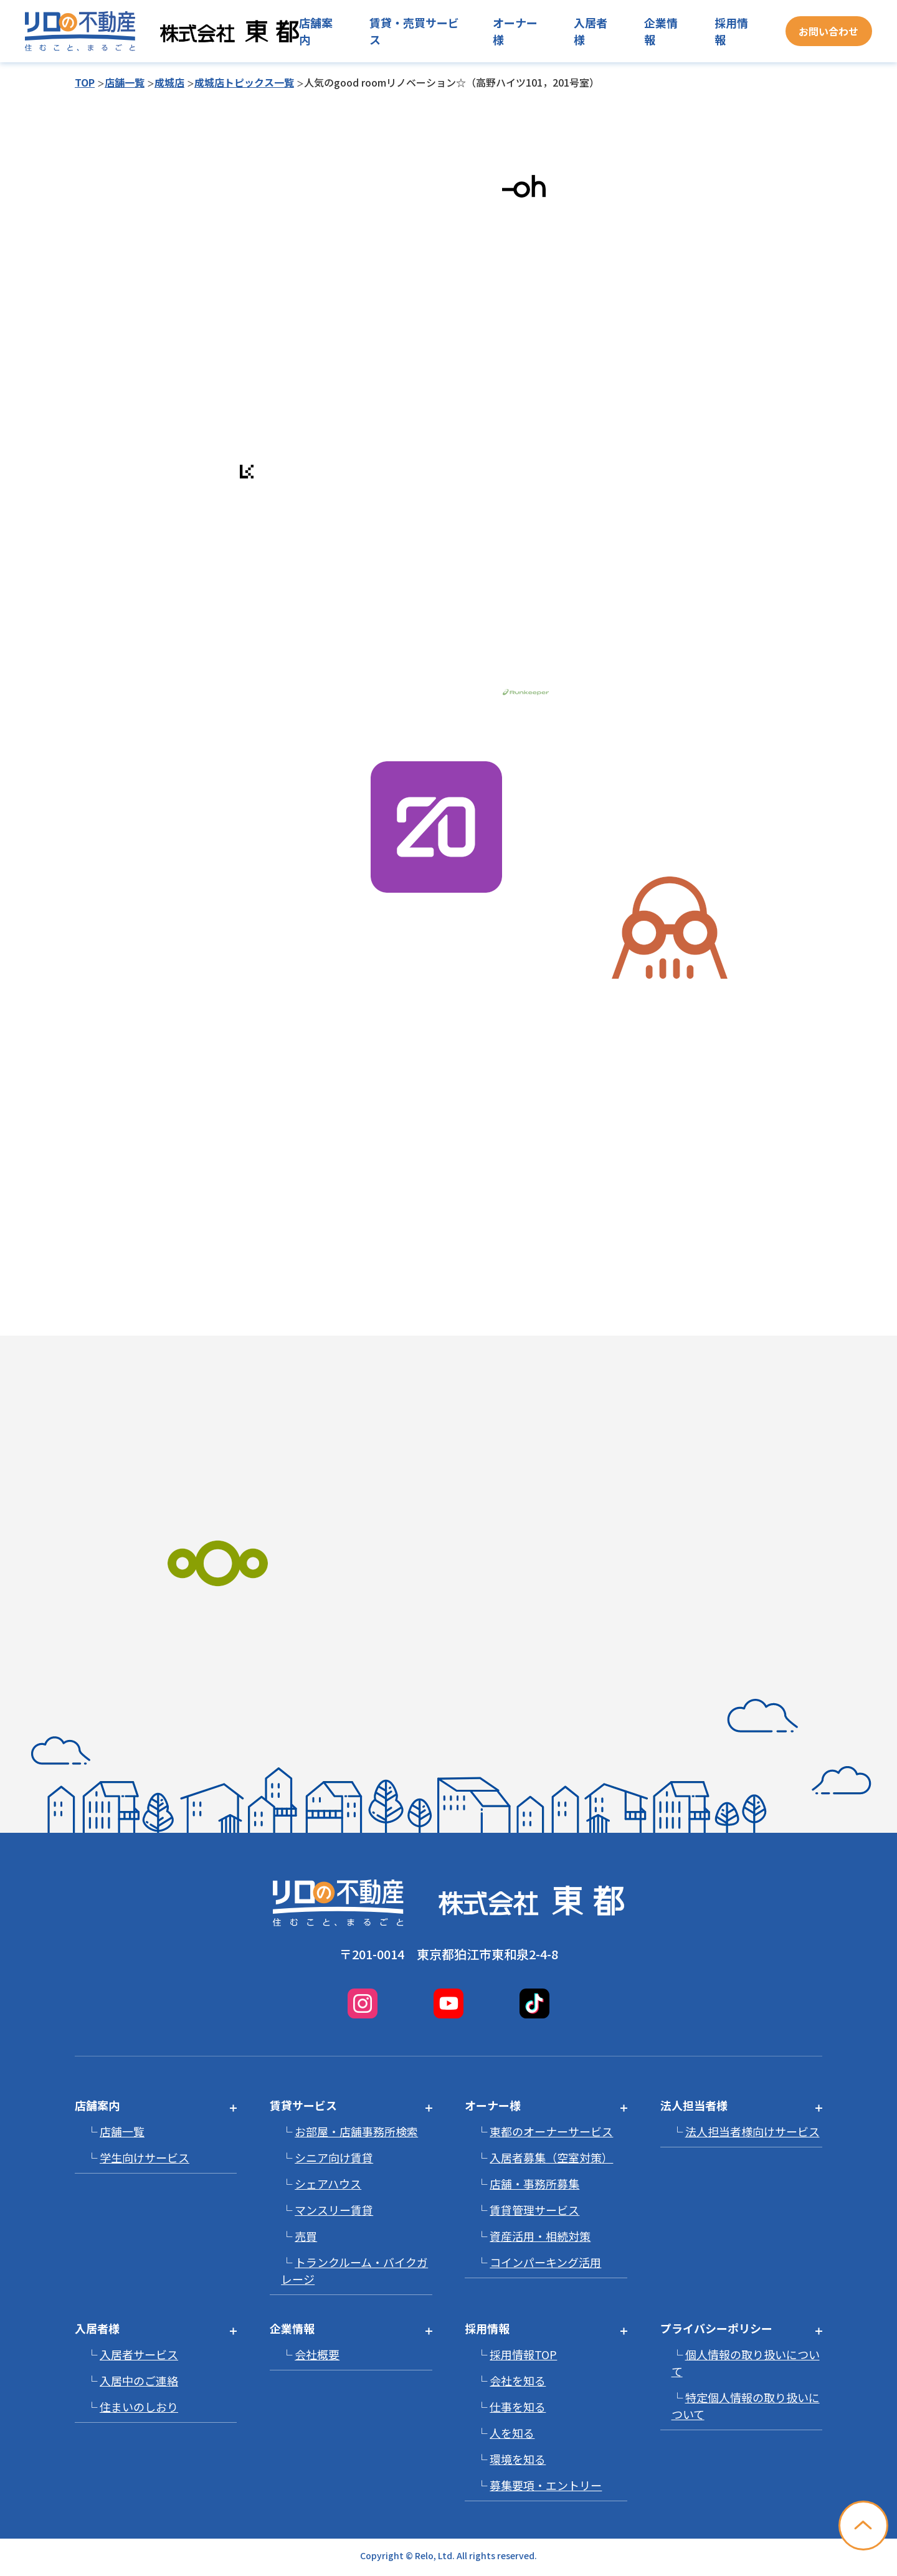 The height and width of the screenshot is (2576, 897). What do you see at coordinates (670, 928) in the screenshot?
I see `toggle dark mode extension` at bounding box center [670, 928].